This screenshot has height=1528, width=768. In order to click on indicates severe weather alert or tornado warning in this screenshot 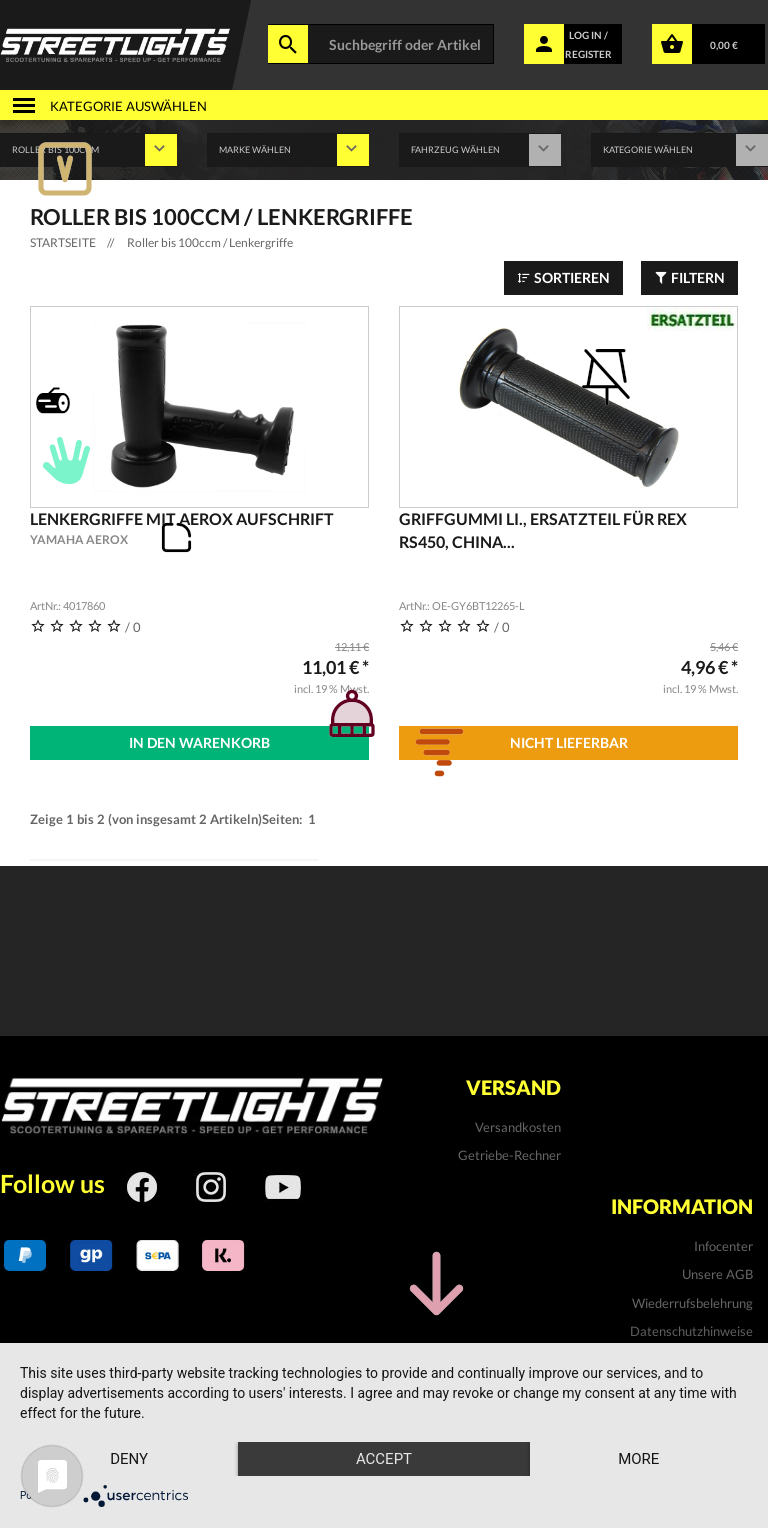, I will do `click(438, 751)`.